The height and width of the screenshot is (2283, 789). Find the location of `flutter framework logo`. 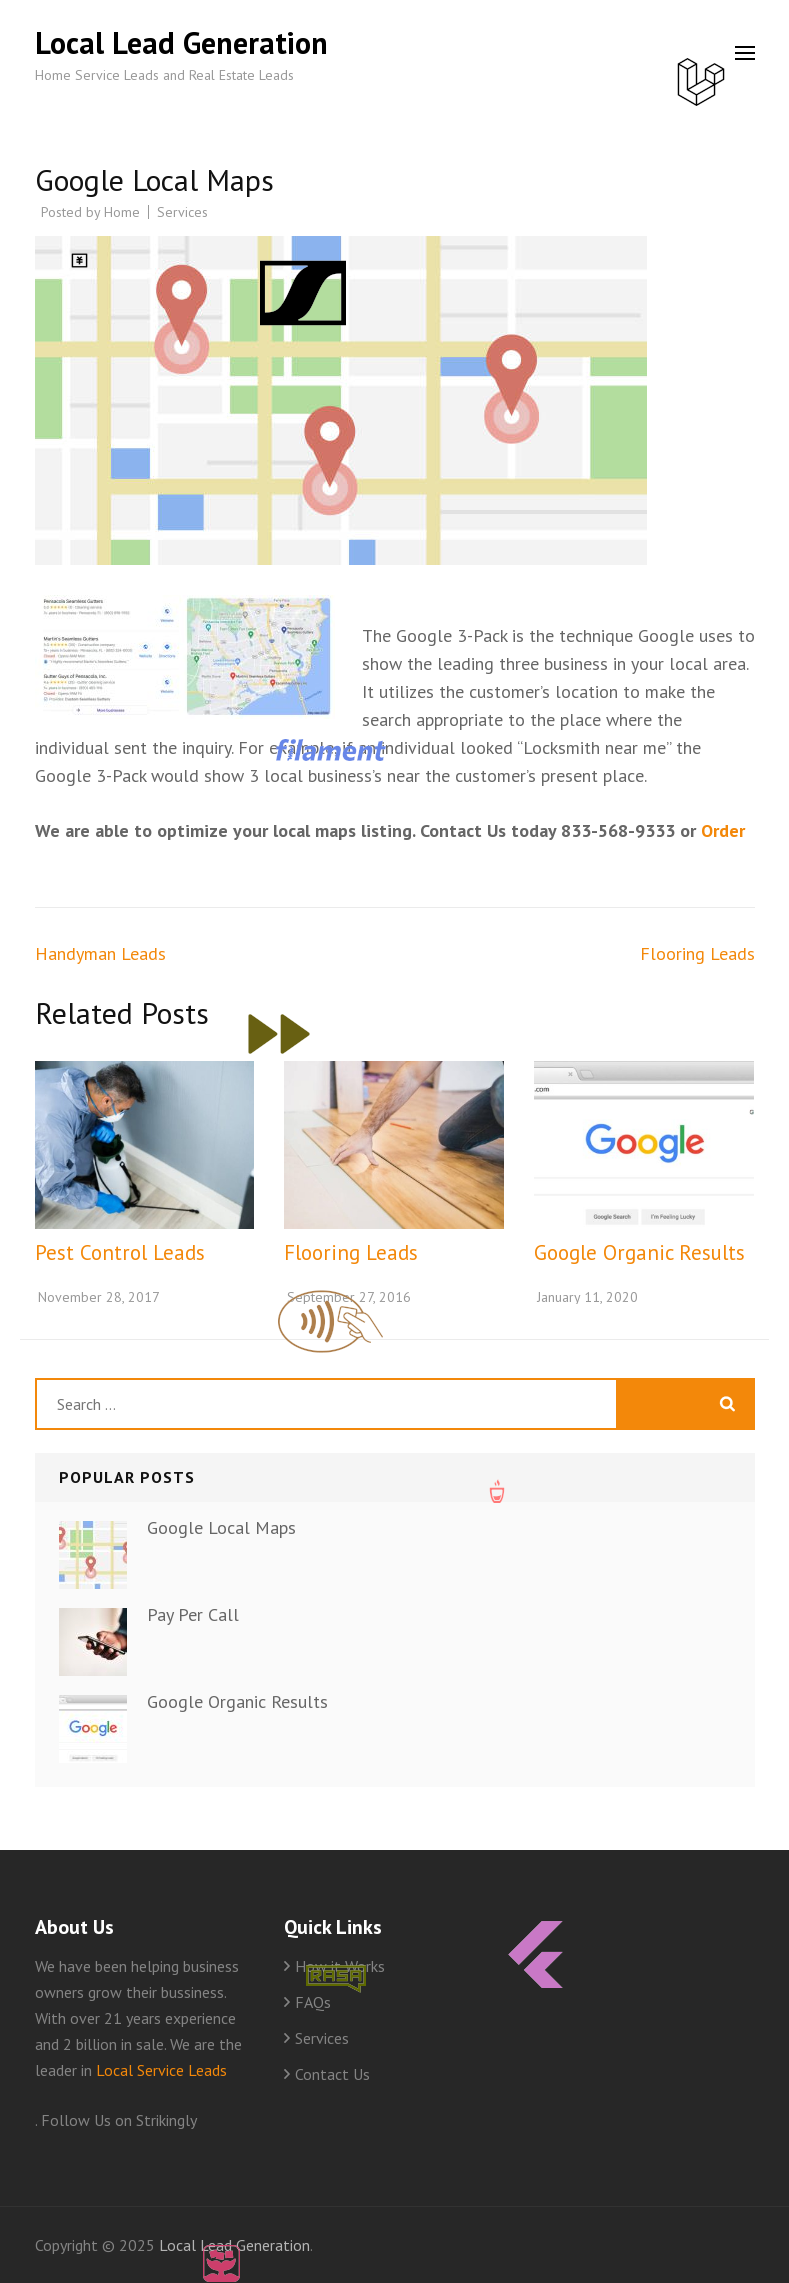

flutter framework logo is located at coordinates (535, 1954).